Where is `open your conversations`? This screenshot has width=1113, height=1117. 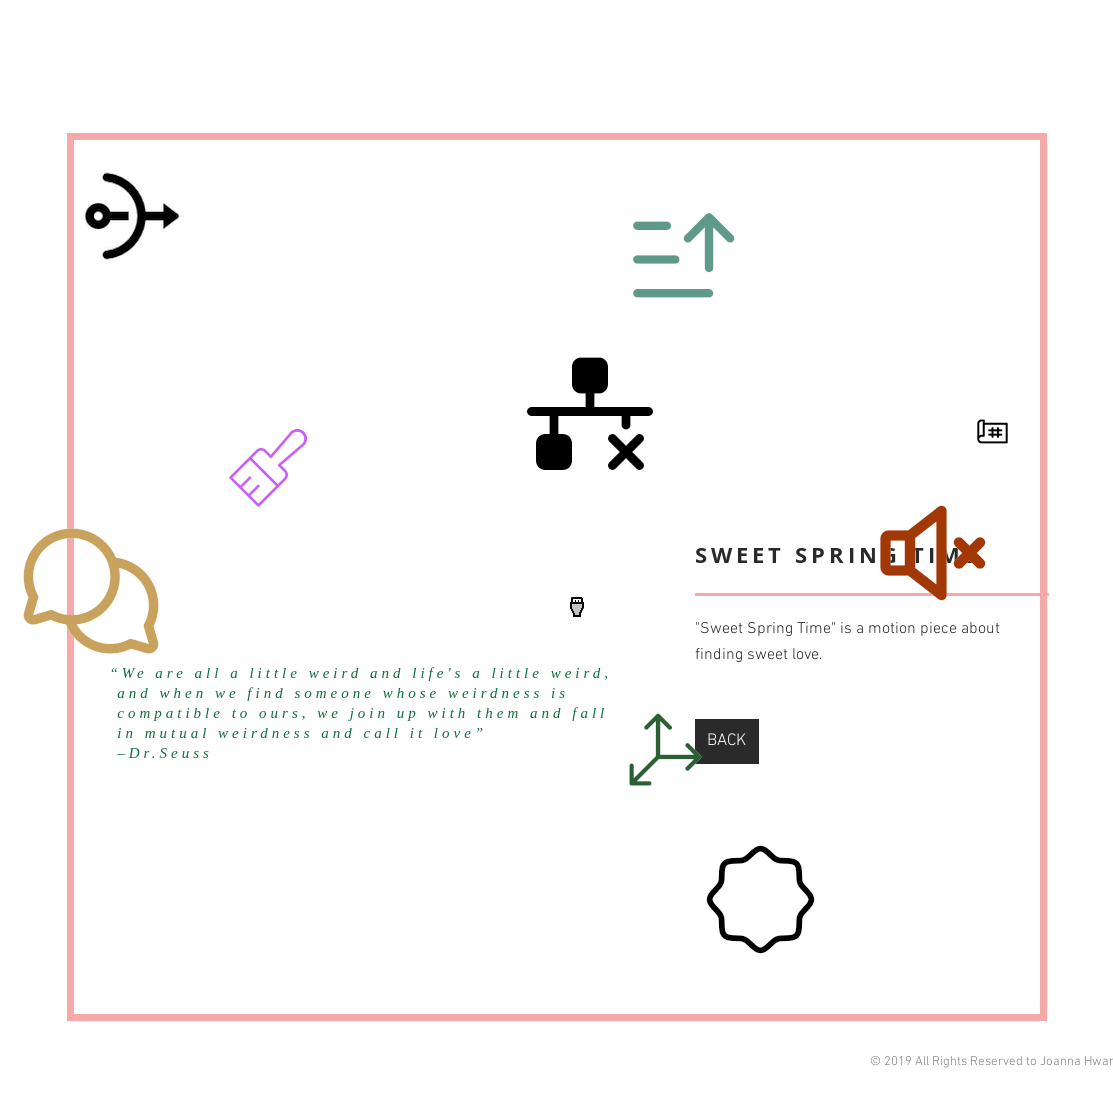
open your conversations is located at coordinates (91, 591).